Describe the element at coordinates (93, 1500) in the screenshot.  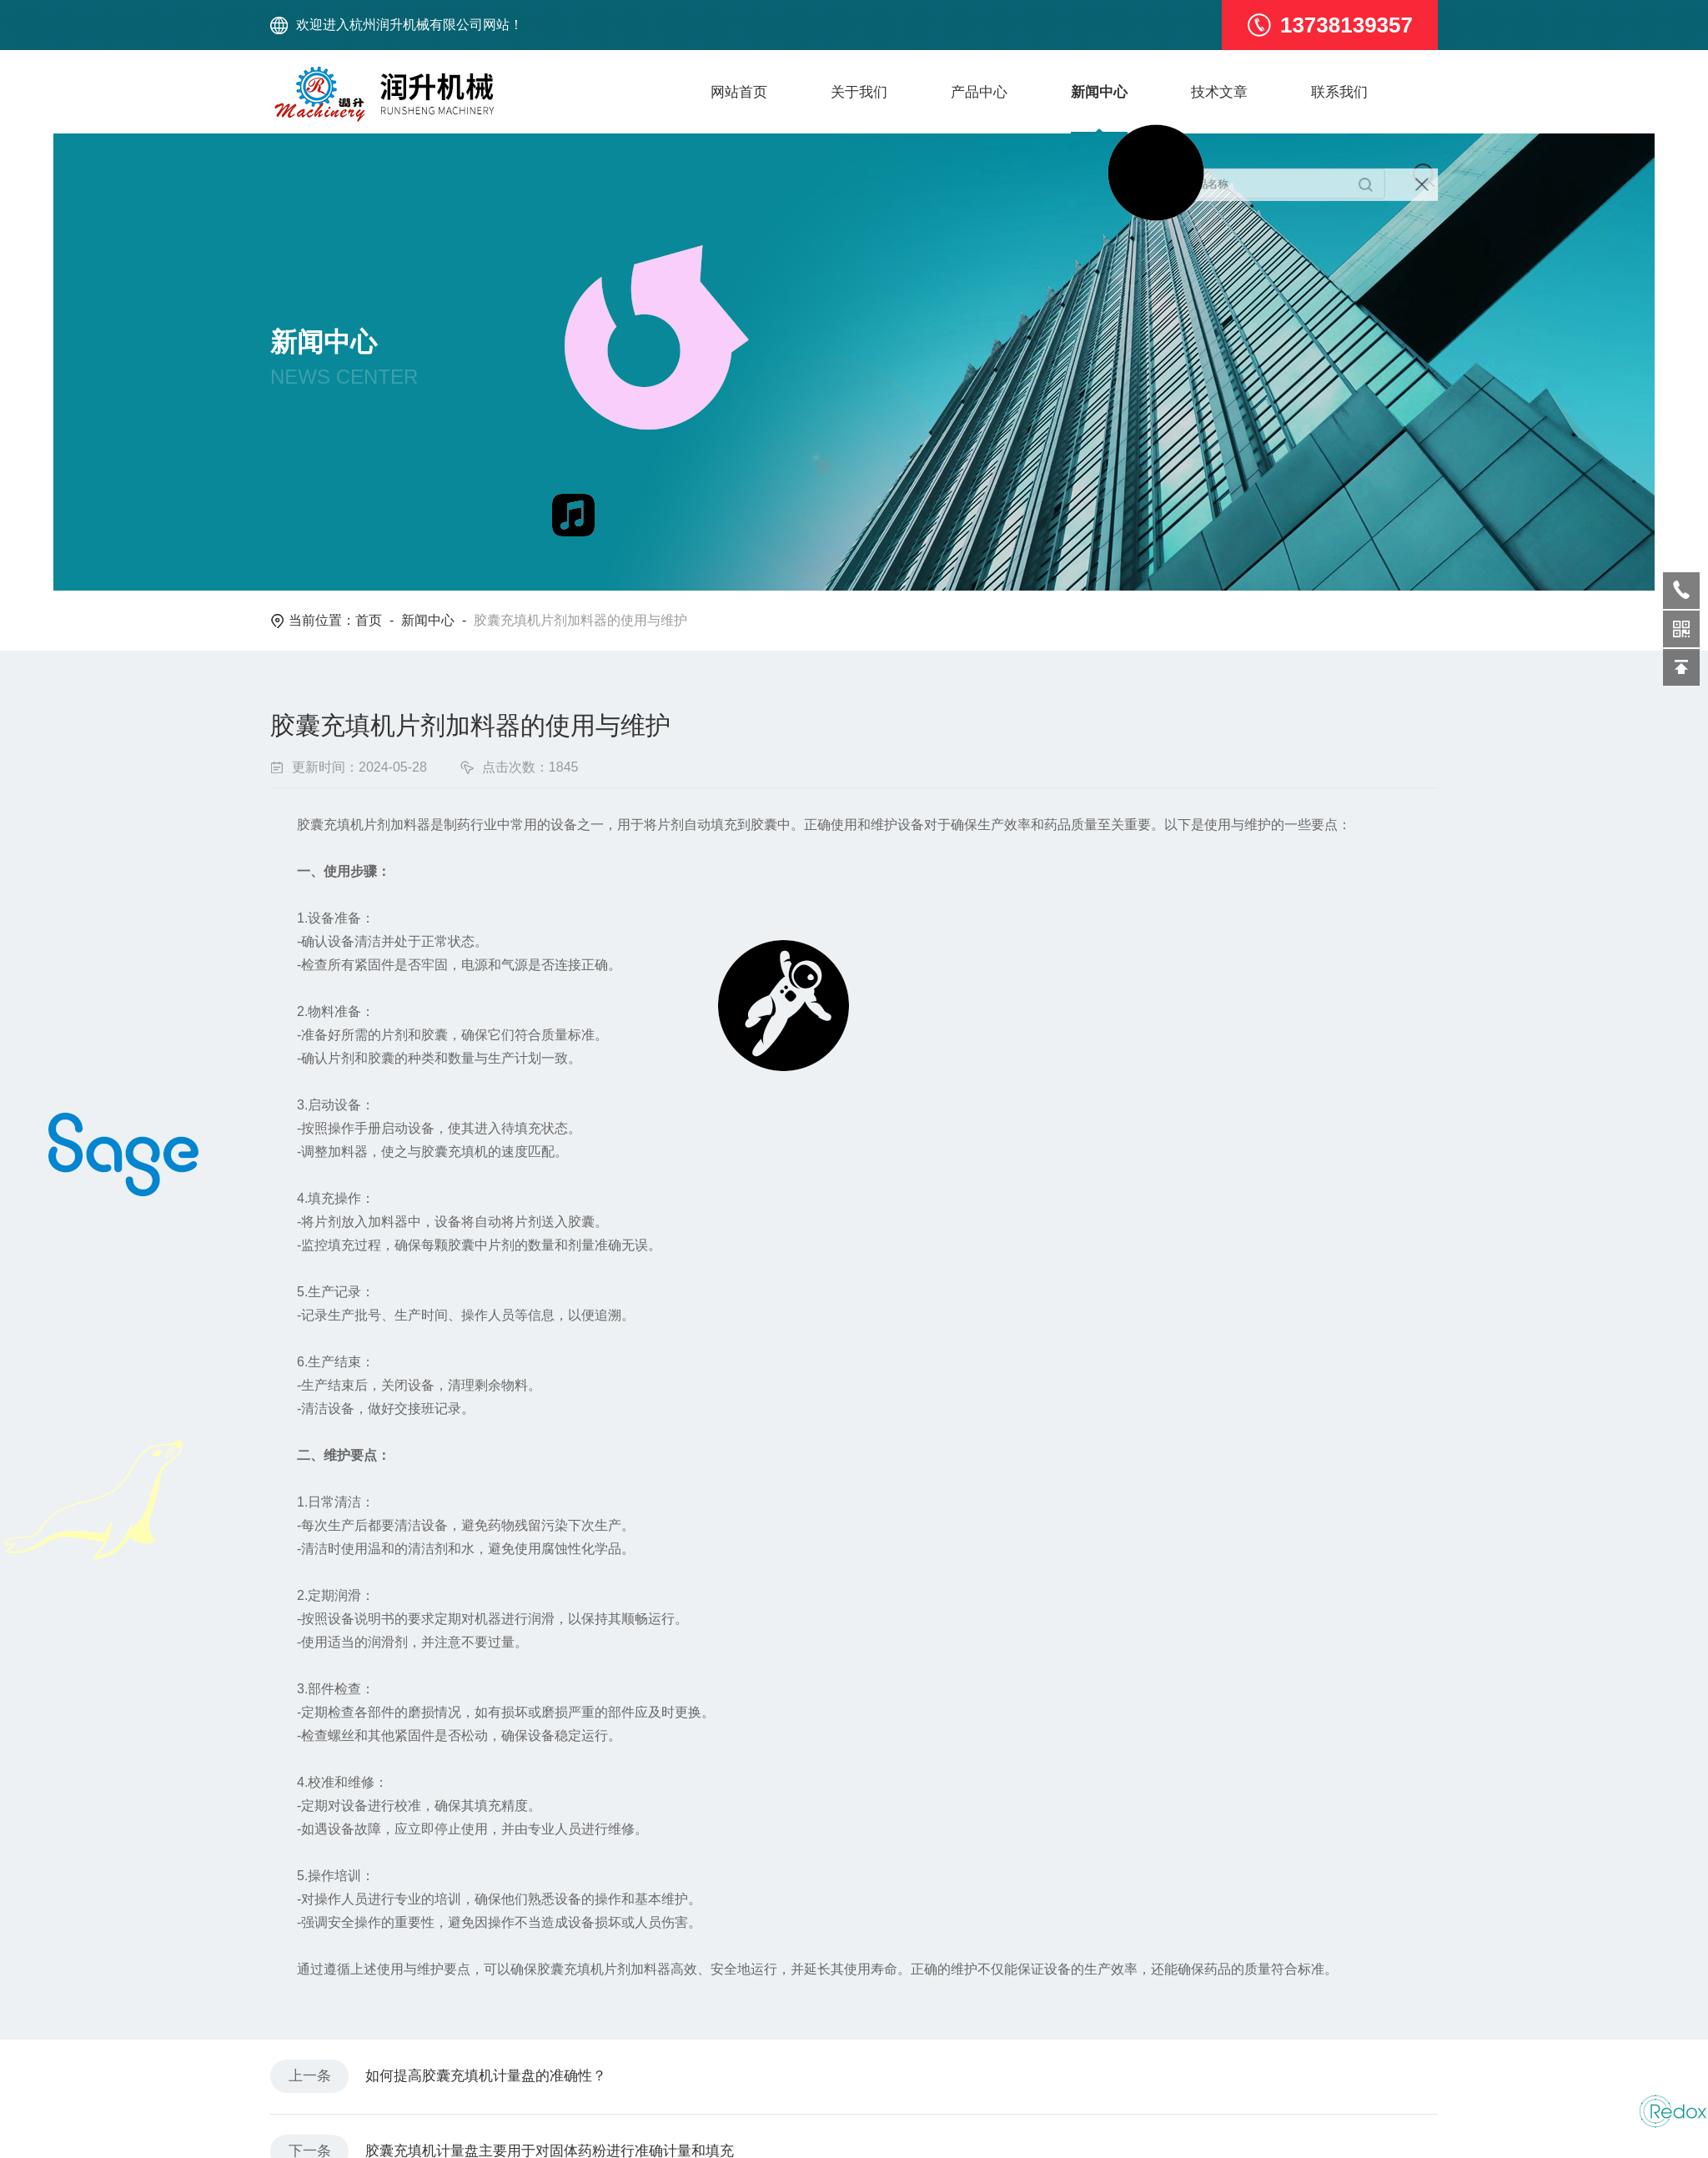
I see `mariadb foundation logo` at that location.